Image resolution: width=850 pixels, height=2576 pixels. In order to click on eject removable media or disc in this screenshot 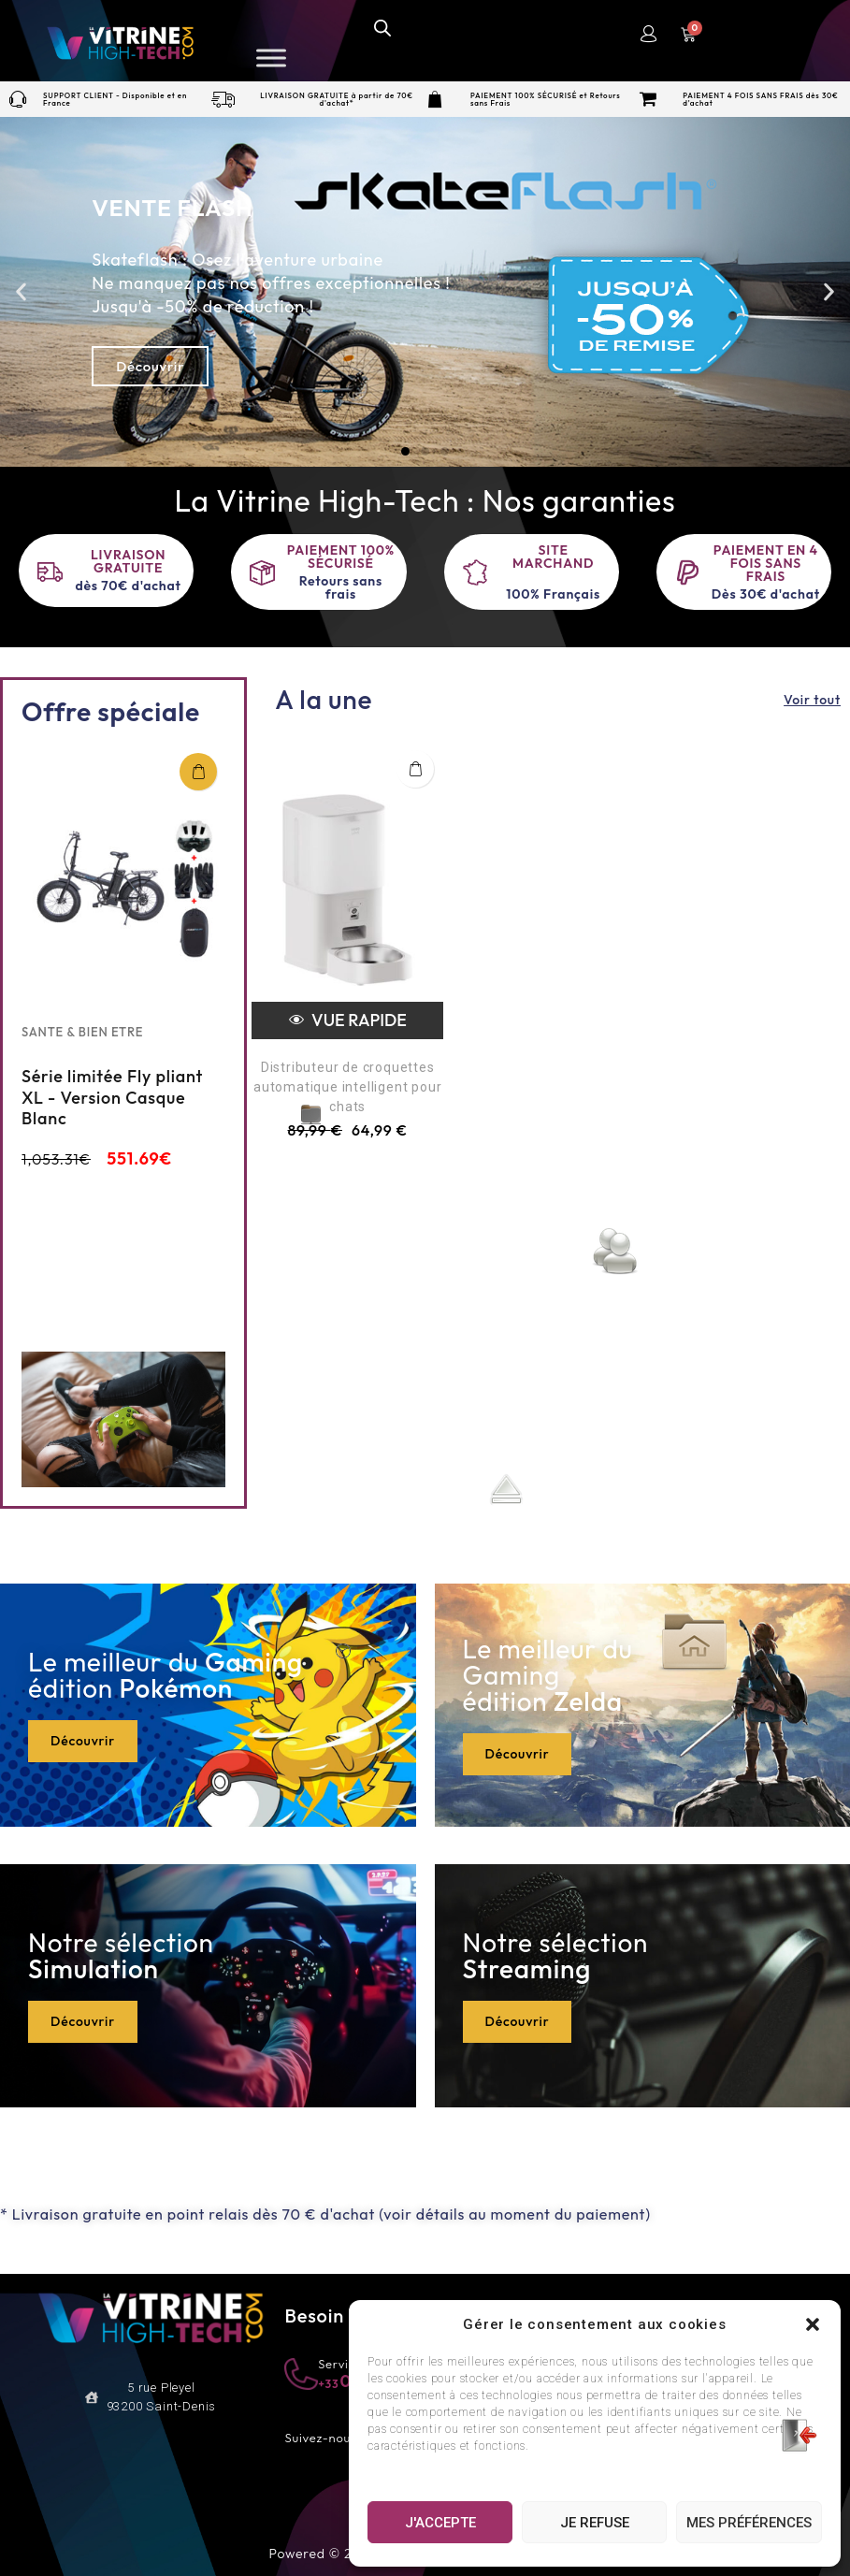, I will do `click(506, 1490)`.